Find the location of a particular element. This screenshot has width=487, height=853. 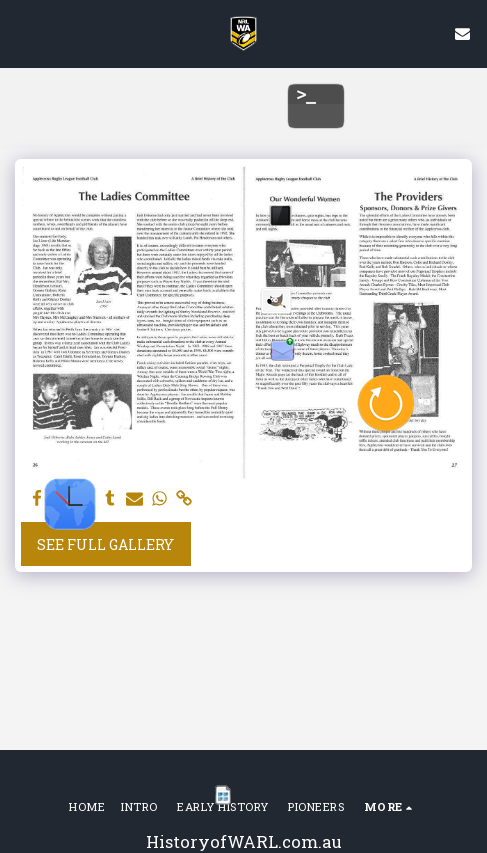

libreoffice master document file type is located at coordinates (223, 795).